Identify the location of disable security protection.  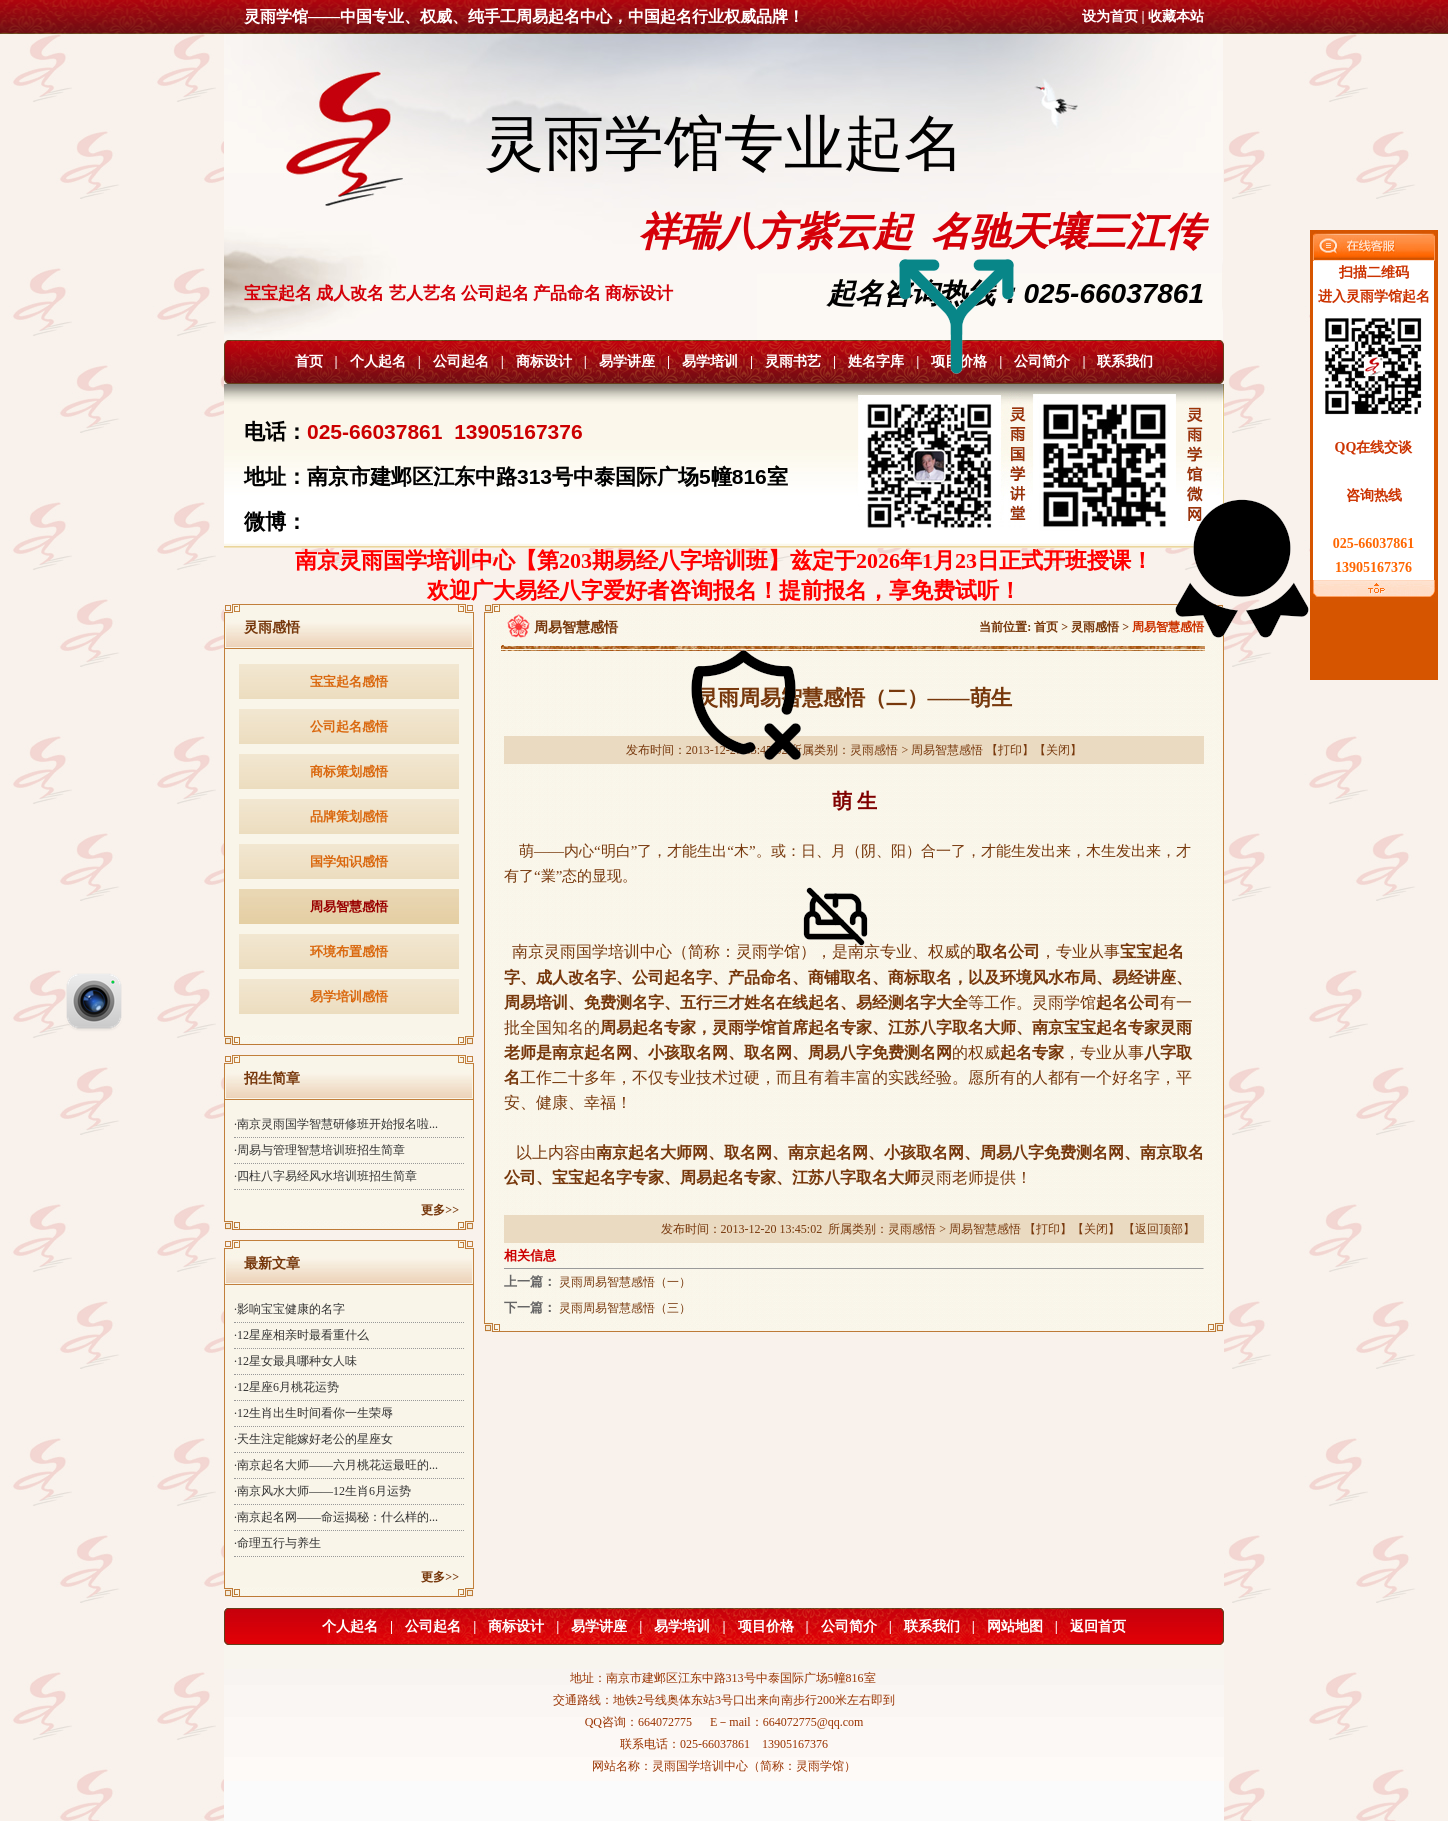
(743, 702).